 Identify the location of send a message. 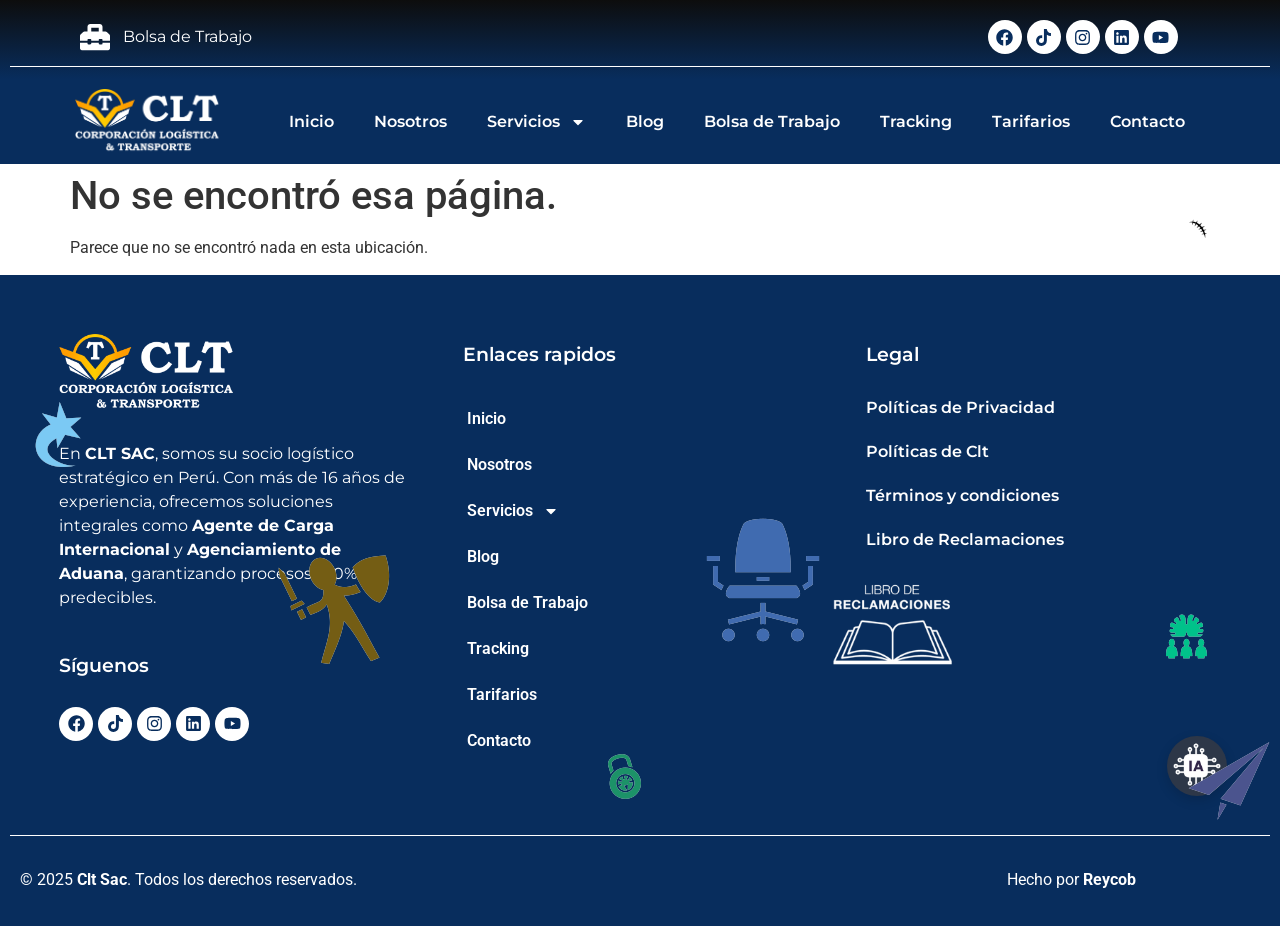
(1229, 781).